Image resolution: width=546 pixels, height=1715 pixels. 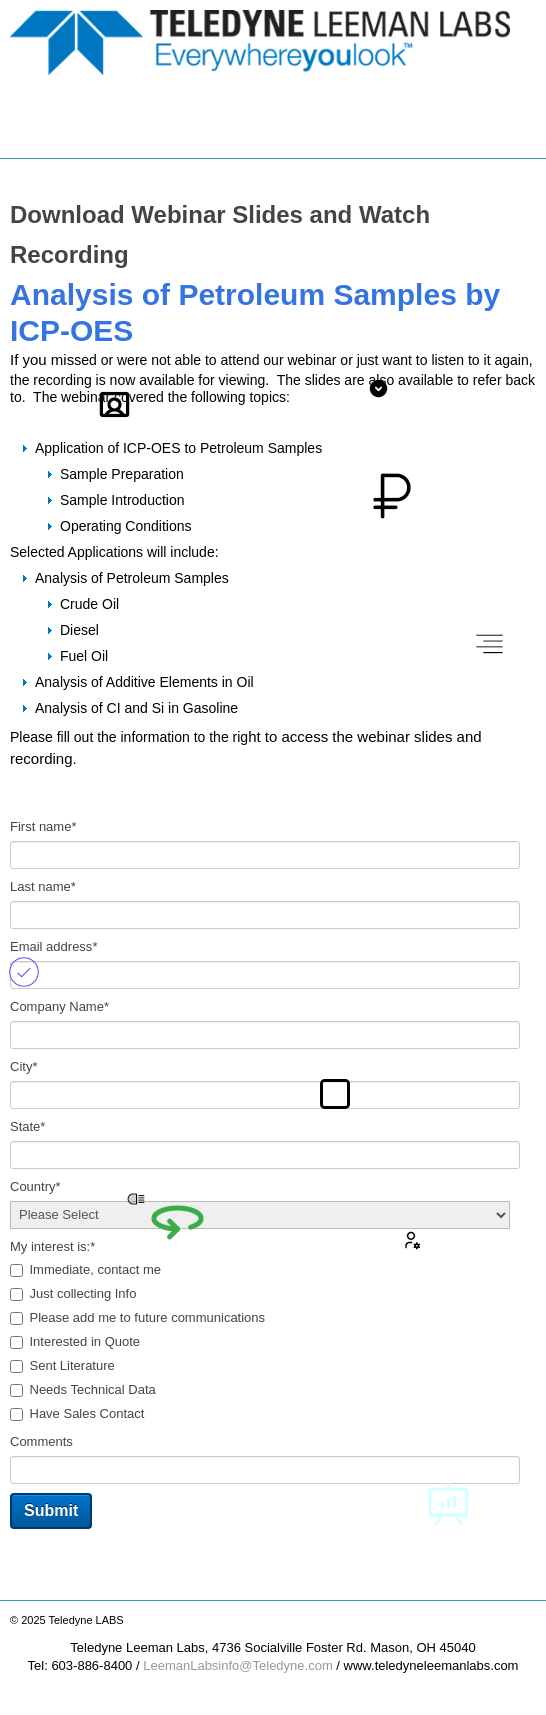 What do you see at coordinates (489, 644) in the screenshot?
I see `align text to the right` at bounding box center [489, 644].